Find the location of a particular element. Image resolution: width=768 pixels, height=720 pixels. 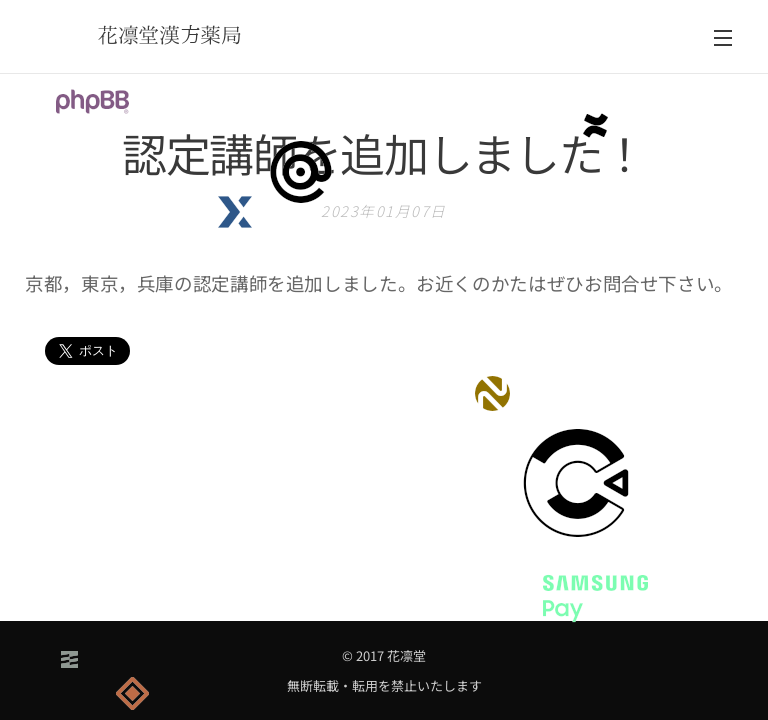

visit phpBB forum software website is located at coordinates (92, 101).